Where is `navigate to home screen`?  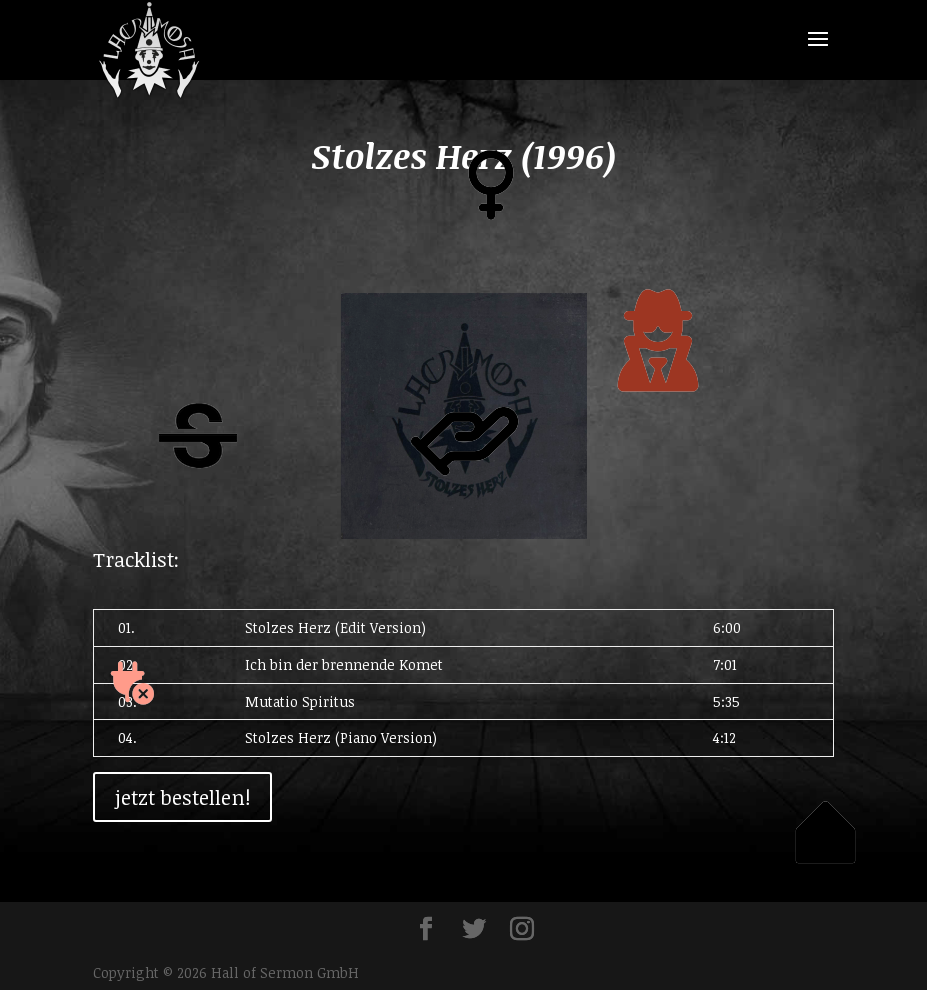
navigate to home screen is located at coordinates (825, 833).